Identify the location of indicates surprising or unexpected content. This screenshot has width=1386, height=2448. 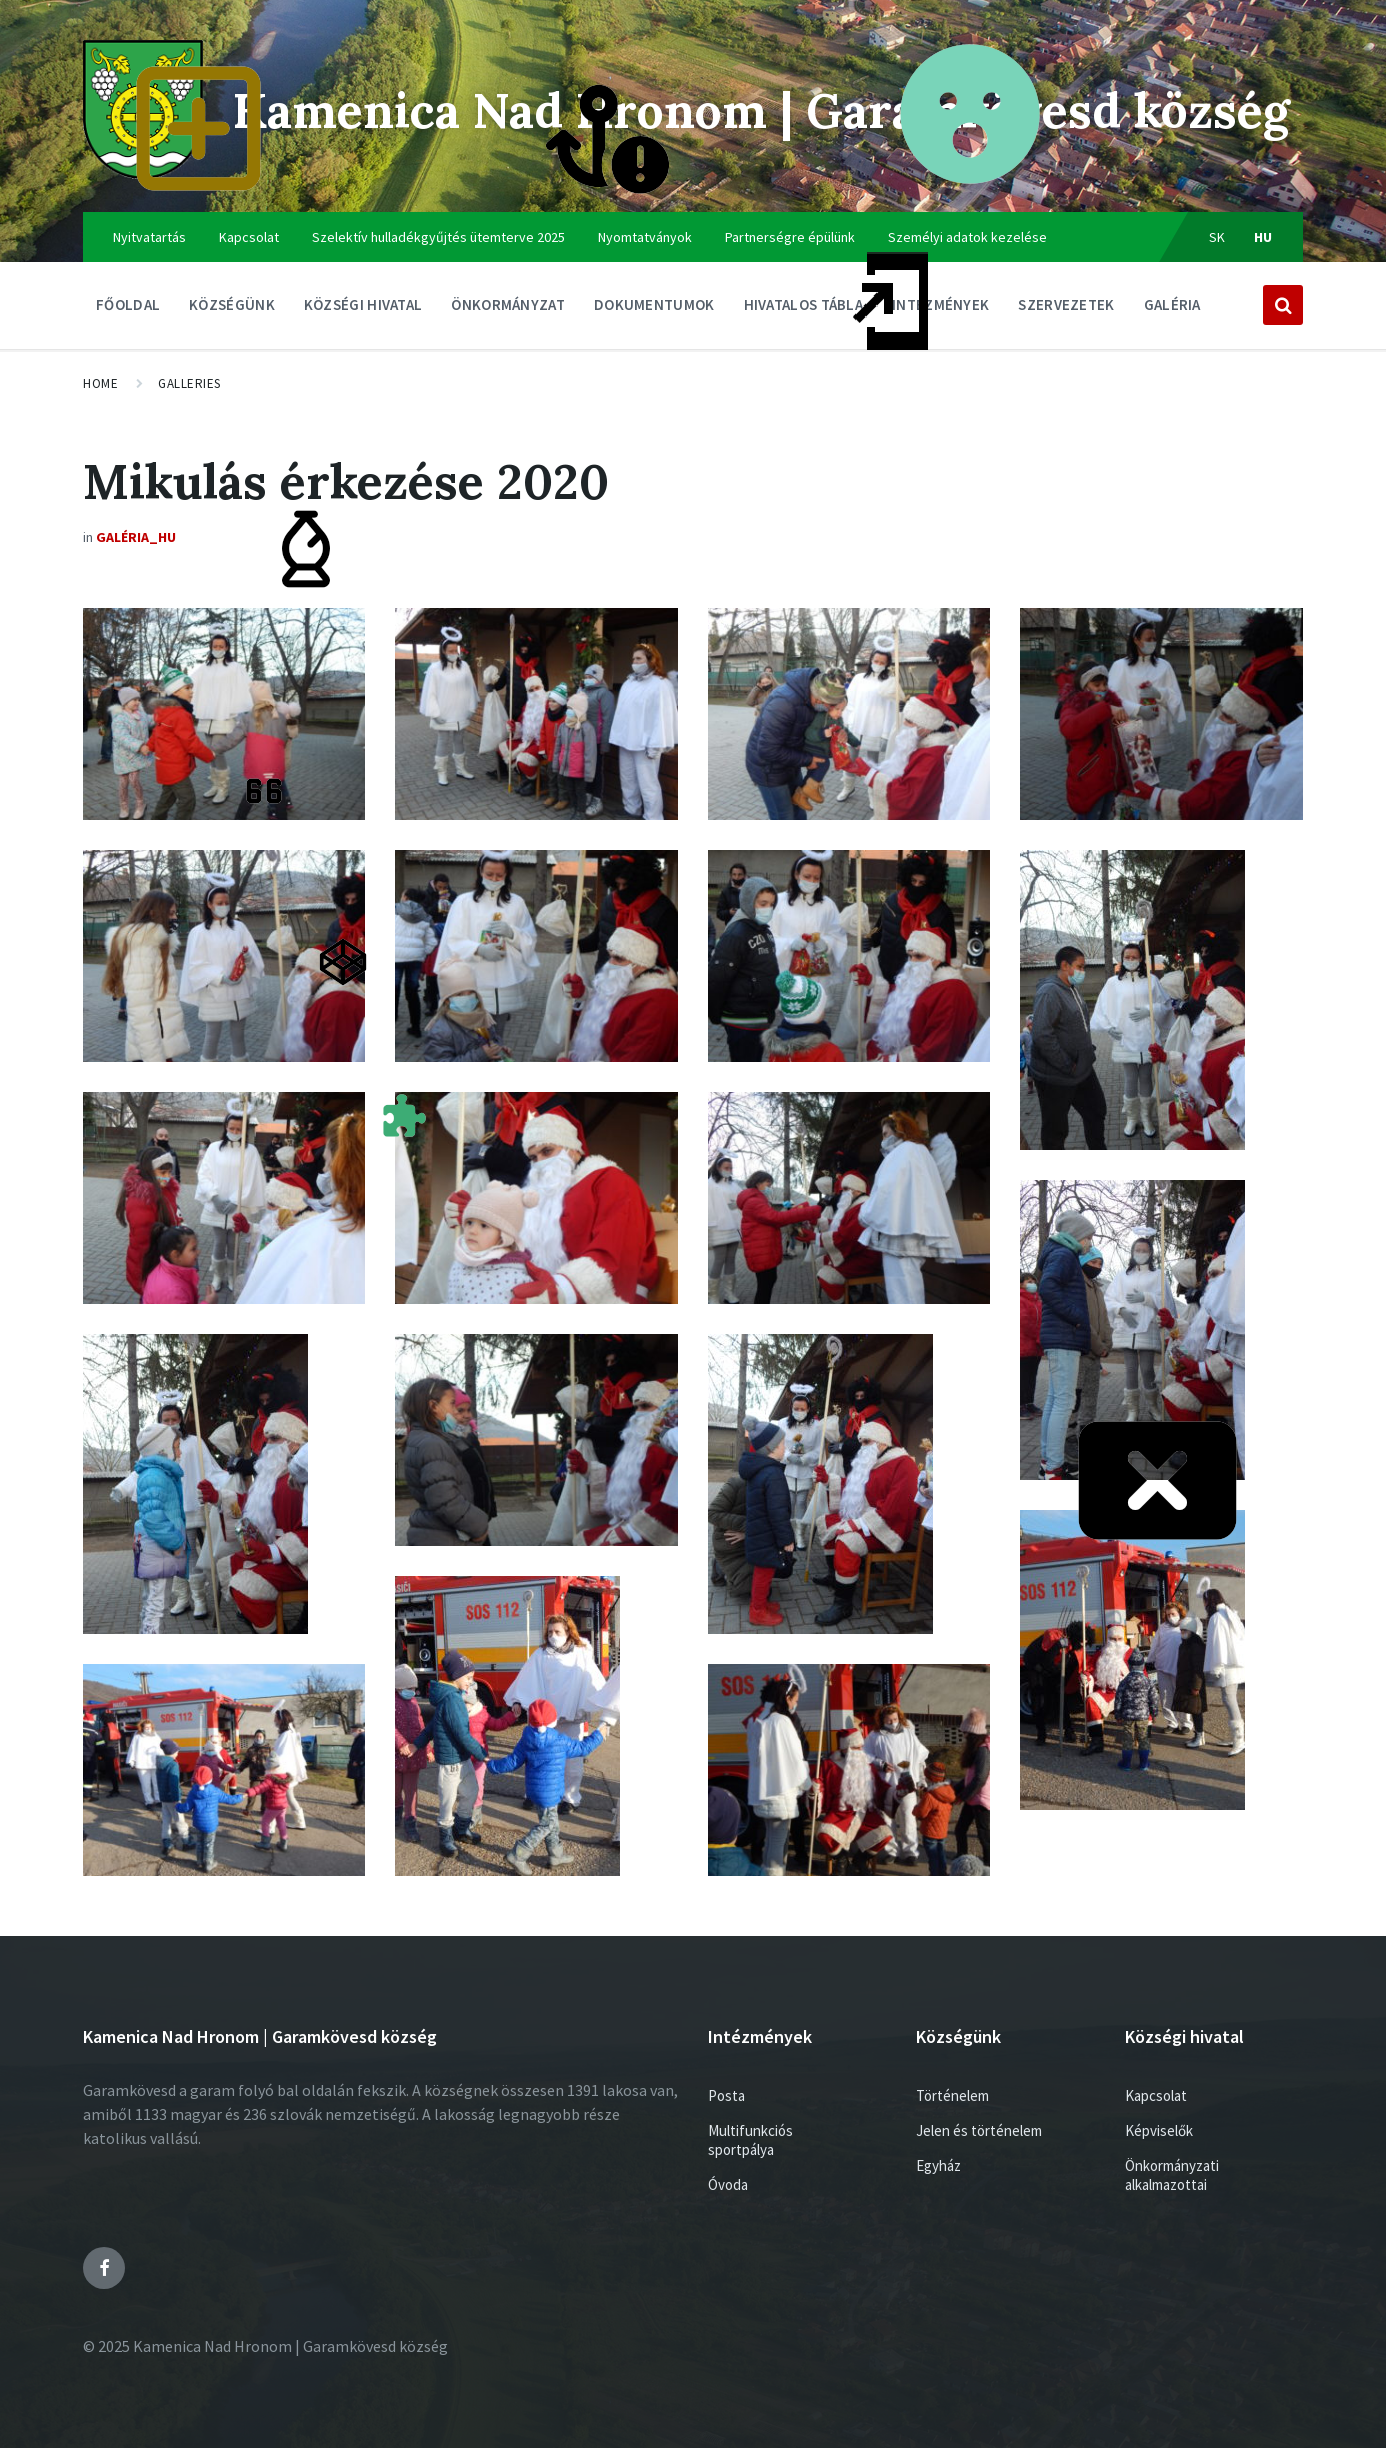
(970, 114).